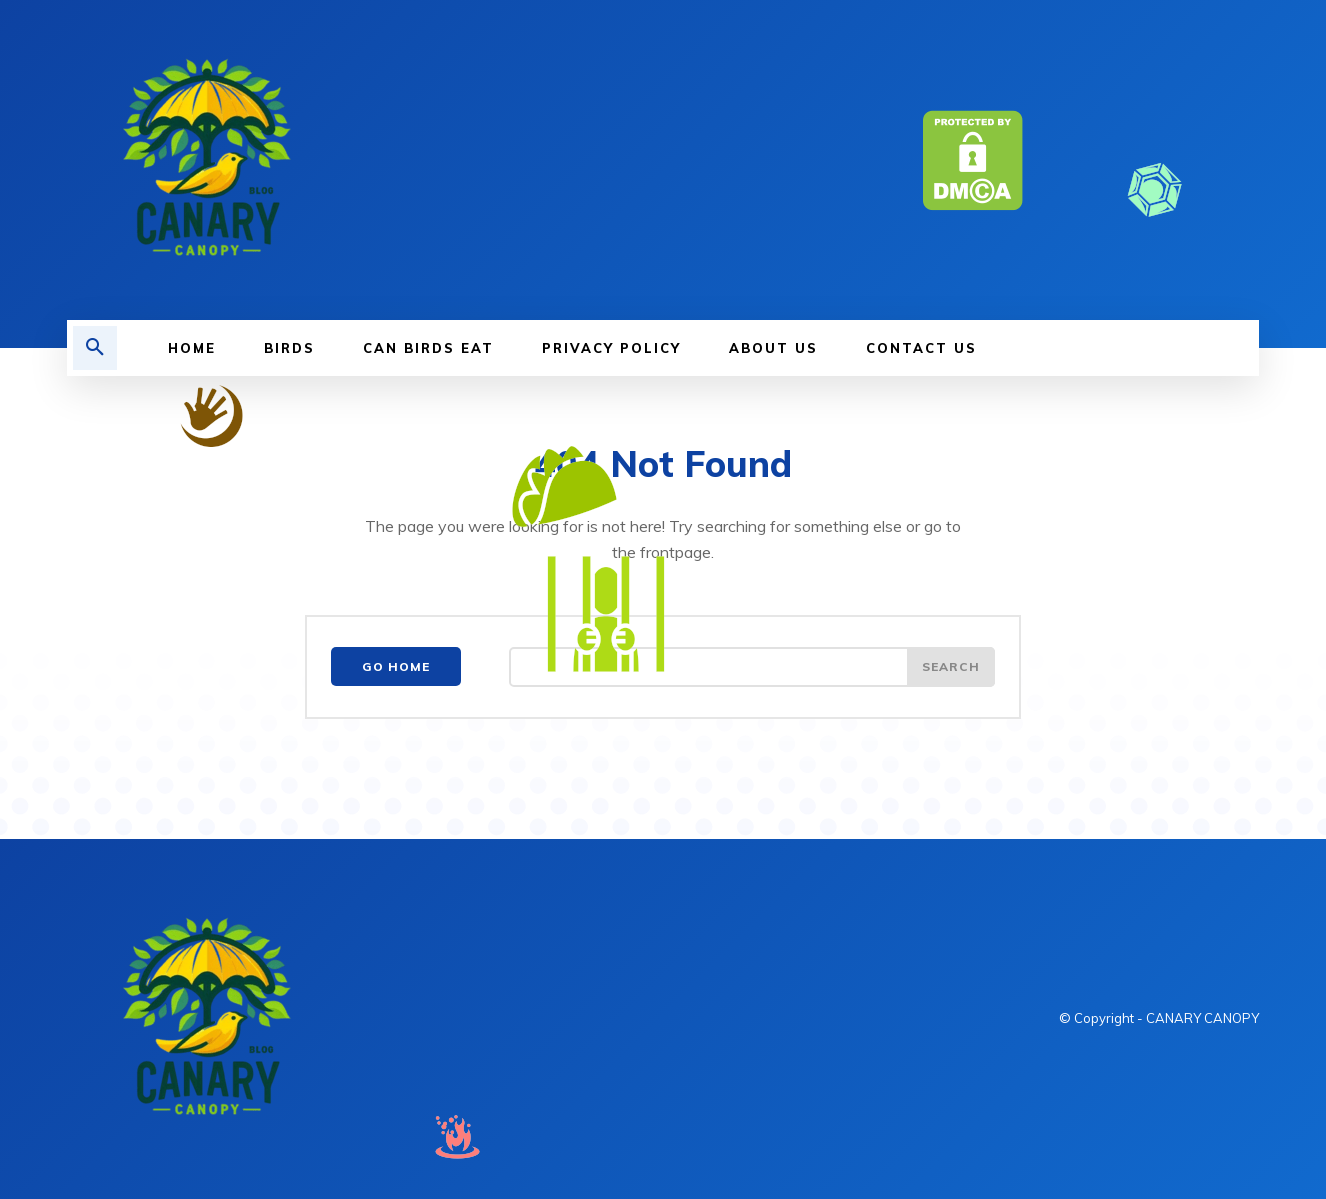 The width and height of the screenshot is (1326, 1199). I want to click on indicates a prisoner or incarcerated character, so click(606, 614).